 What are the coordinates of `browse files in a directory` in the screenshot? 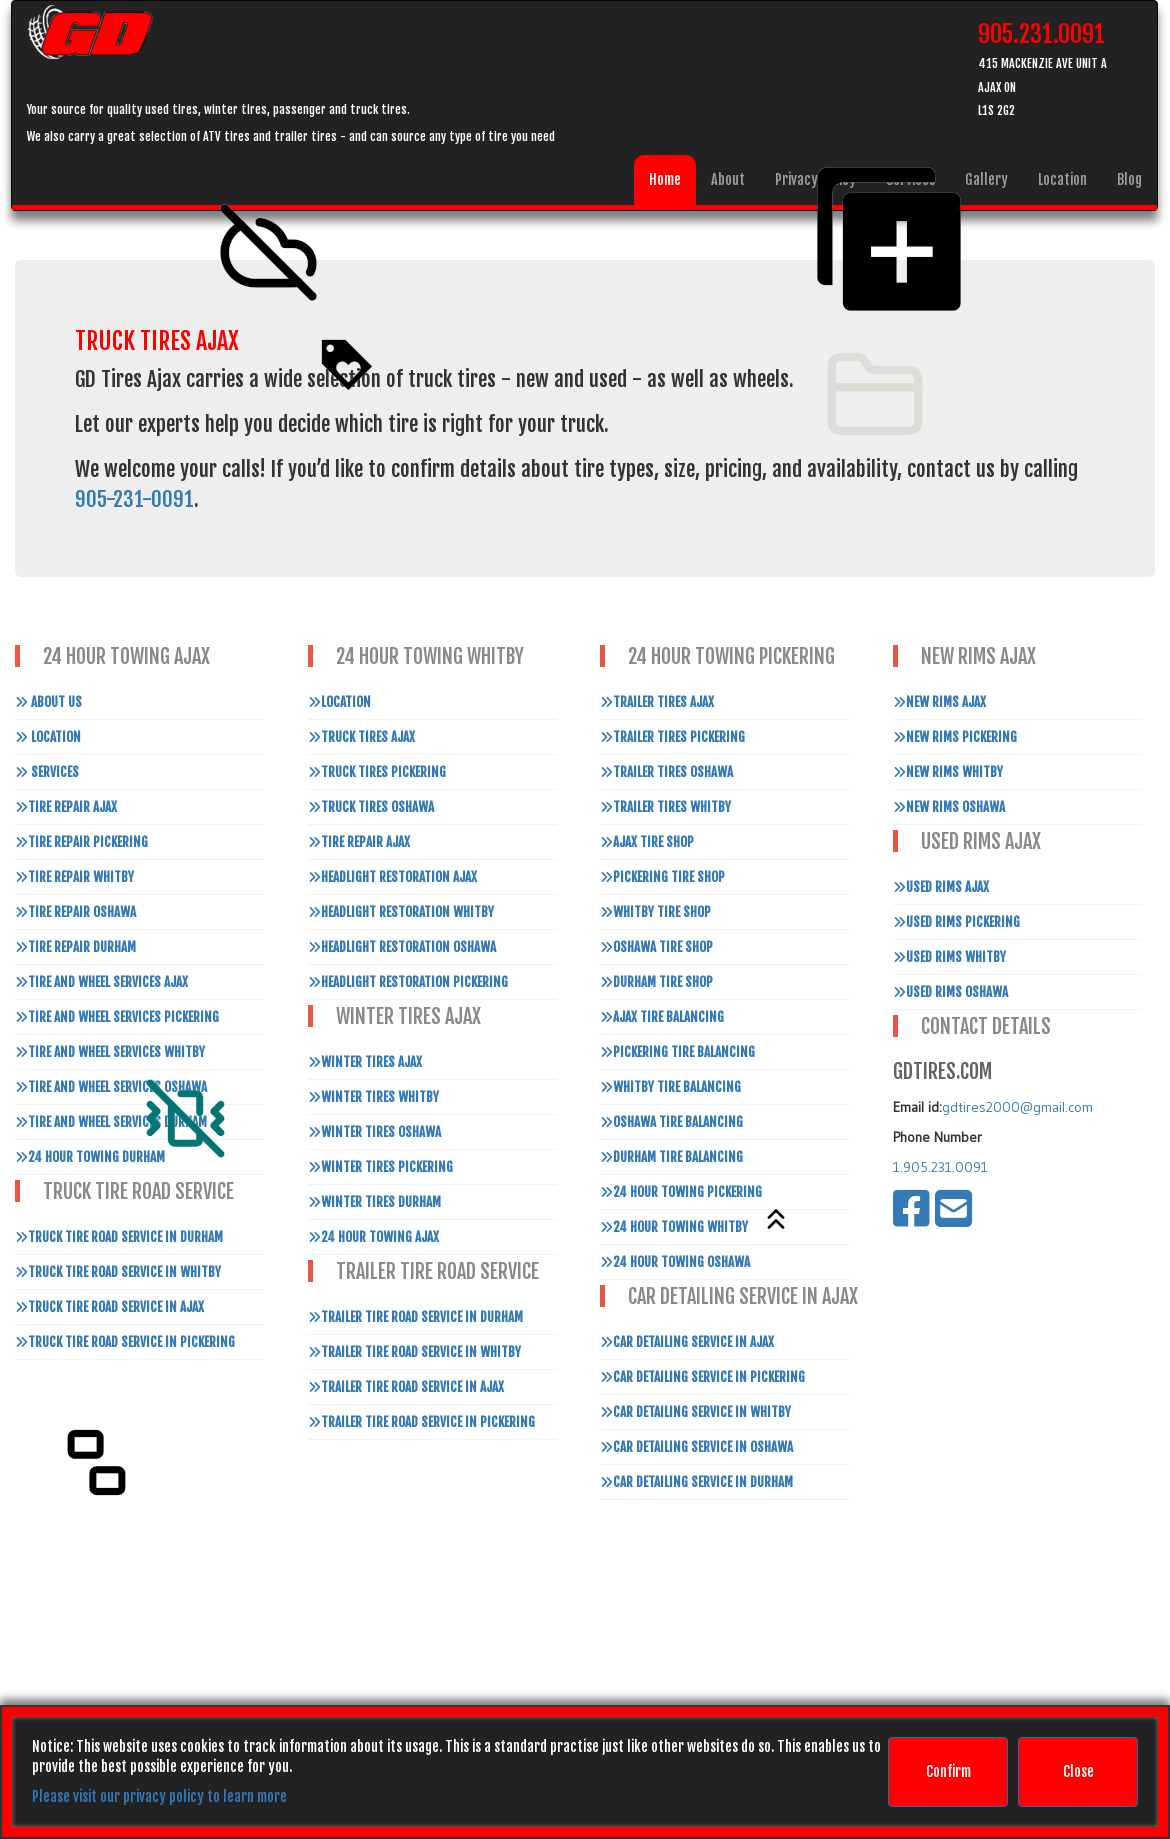 It's located at (875, 396).